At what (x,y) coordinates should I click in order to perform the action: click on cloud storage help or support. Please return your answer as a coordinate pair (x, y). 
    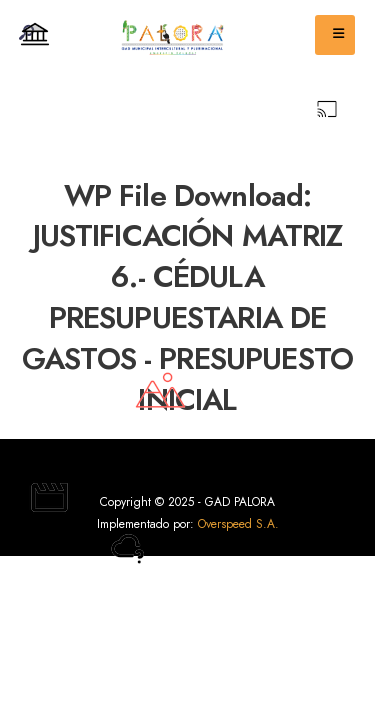
    Looking at the image, I should click on (128, 546).